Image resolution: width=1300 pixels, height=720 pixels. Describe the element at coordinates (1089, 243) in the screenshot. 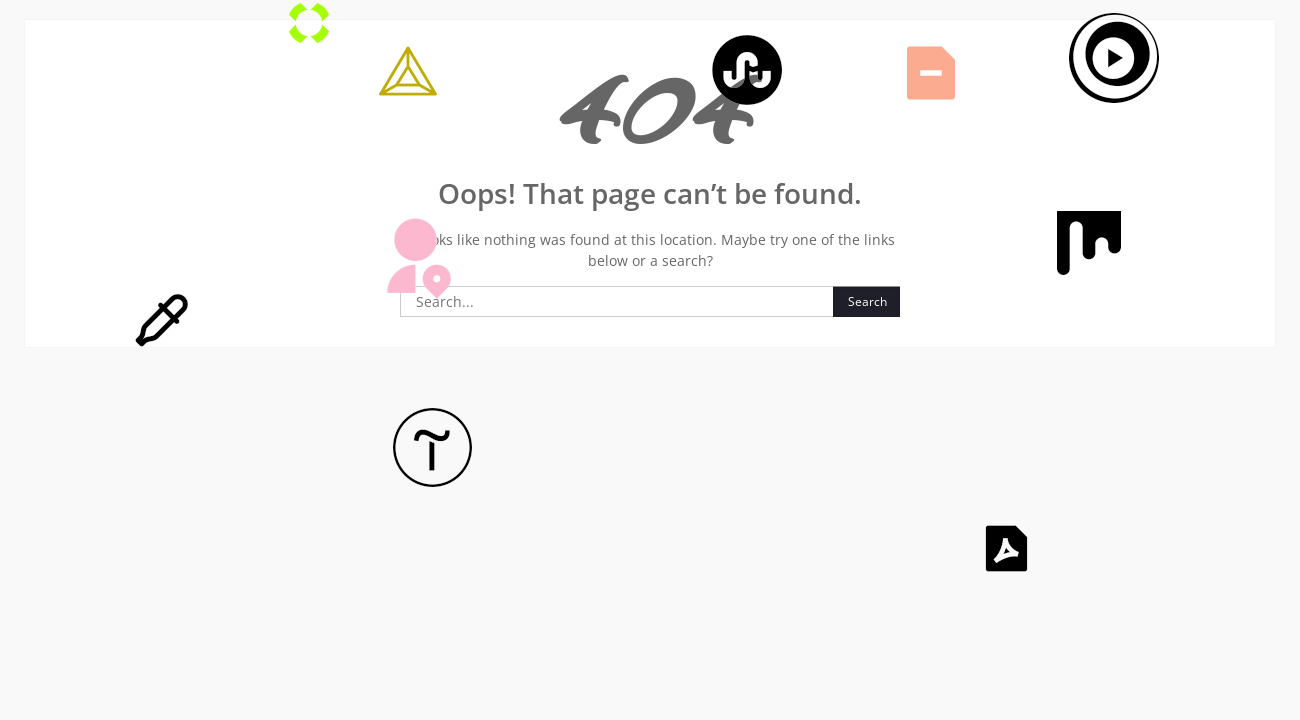

I see `open the Mix app` at that location.